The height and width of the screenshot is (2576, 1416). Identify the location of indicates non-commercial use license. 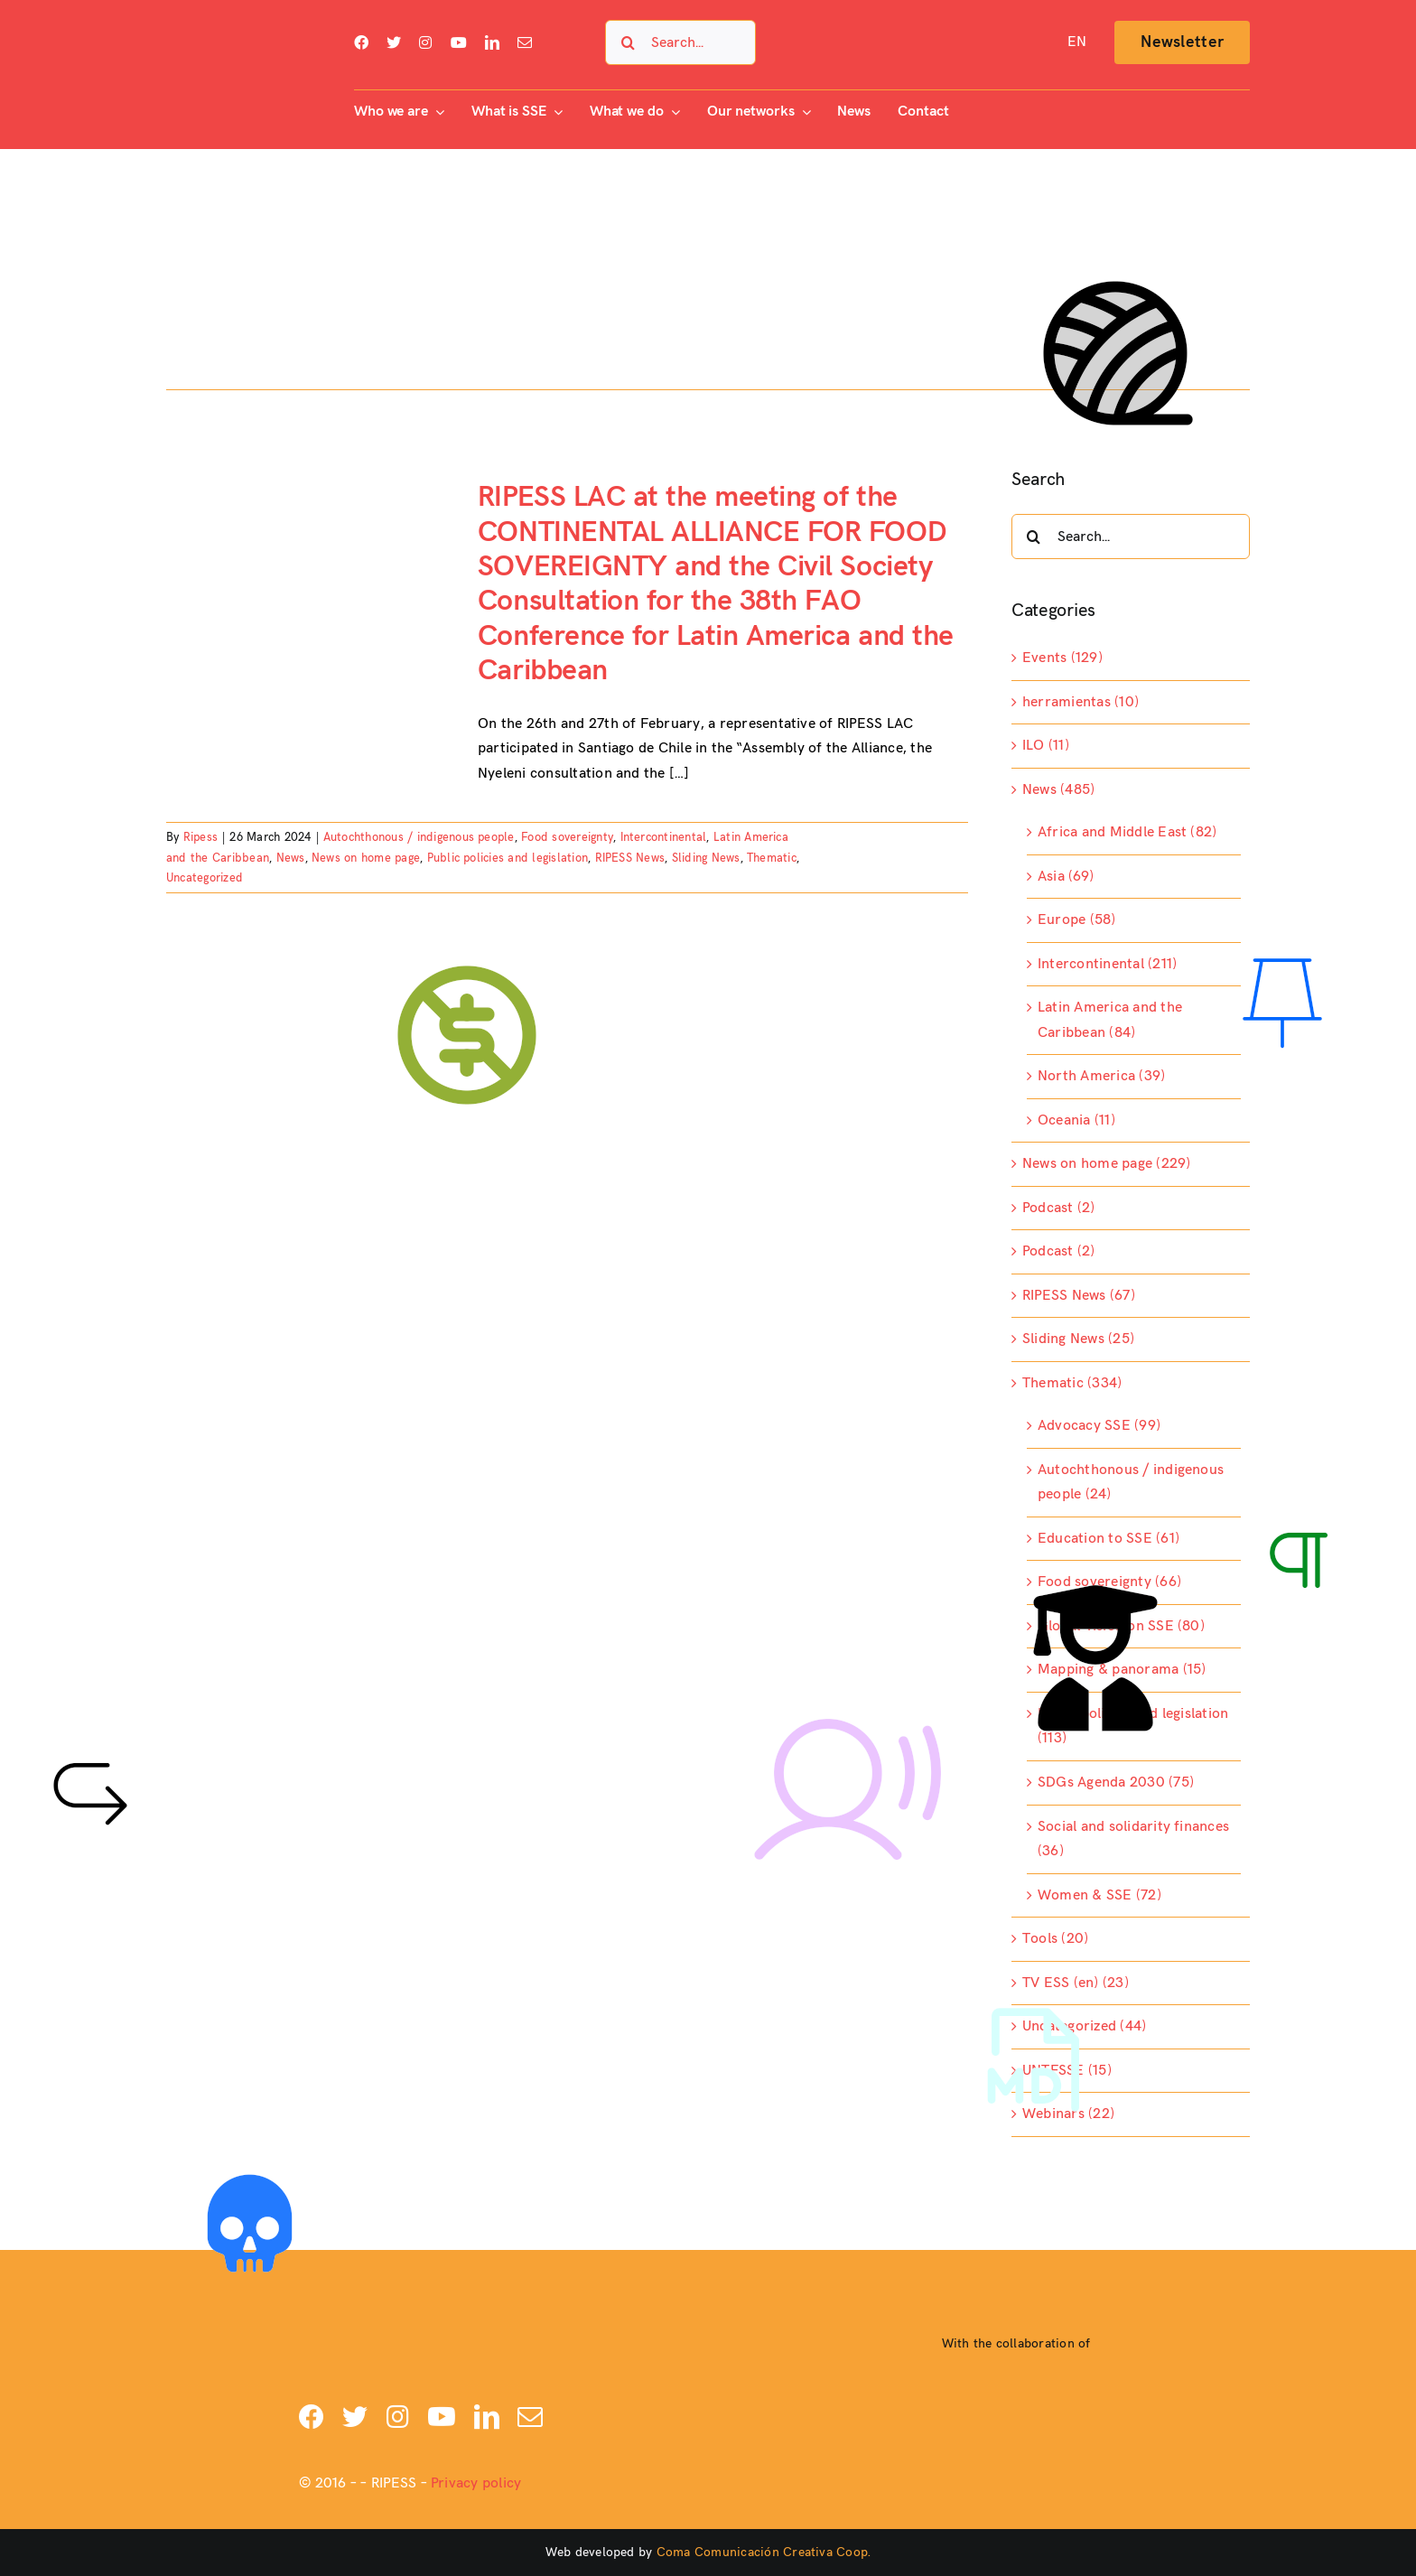
(467, 1035).